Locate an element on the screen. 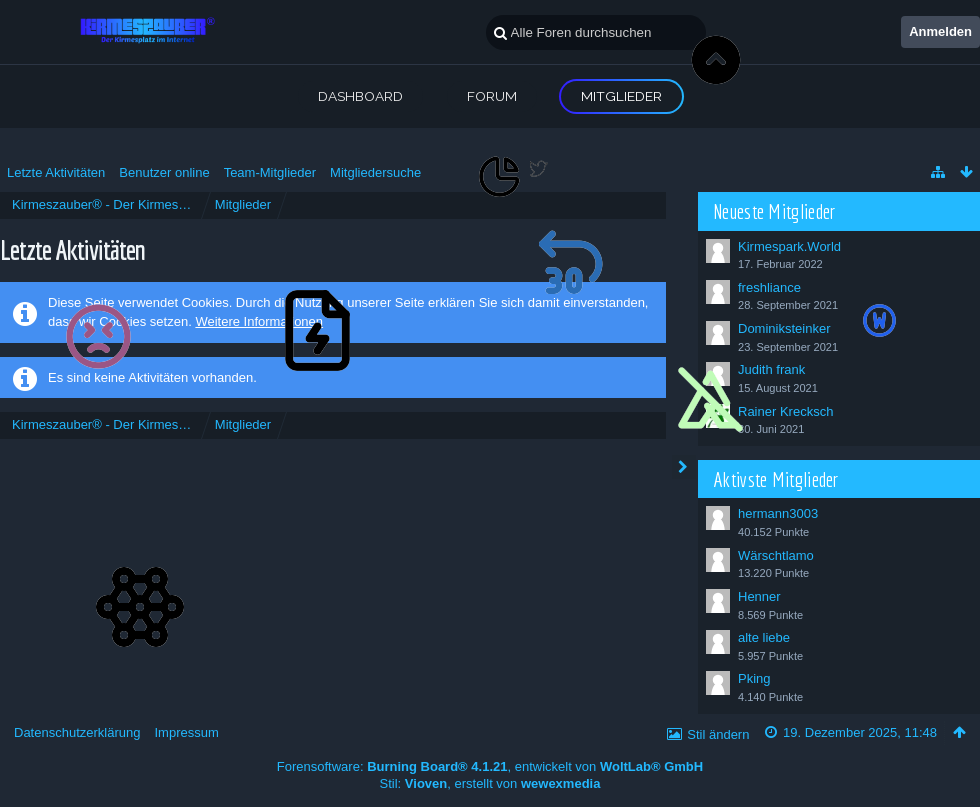  share to twitter is located at coordinates (538, 168).